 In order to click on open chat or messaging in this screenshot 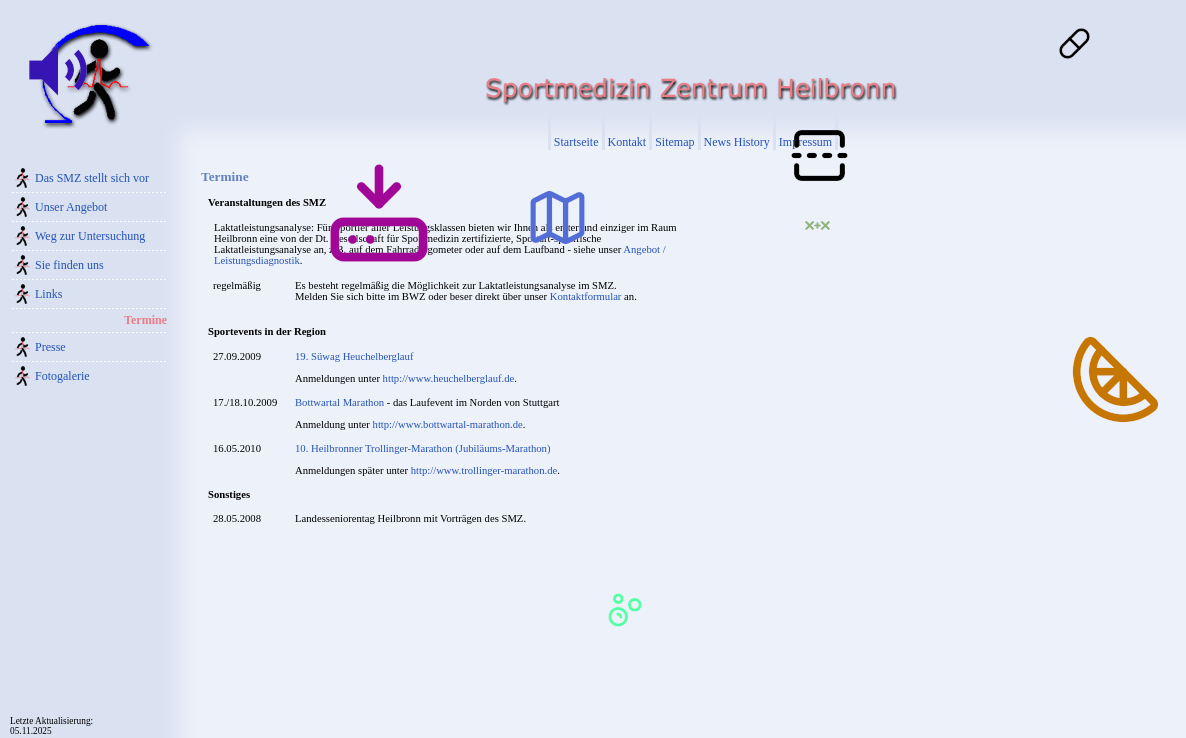, I will do `click(625, 610)`.